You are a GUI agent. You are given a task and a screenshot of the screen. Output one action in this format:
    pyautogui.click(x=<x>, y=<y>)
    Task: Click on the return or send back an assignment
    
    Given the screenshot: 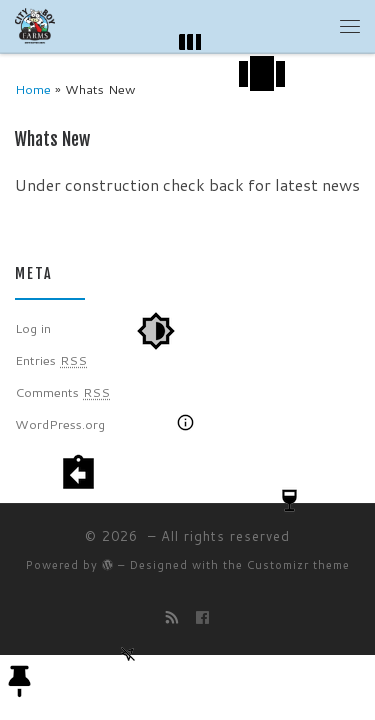 What is the action you would take?
    pyautogui.click(x=78, y=473)
    